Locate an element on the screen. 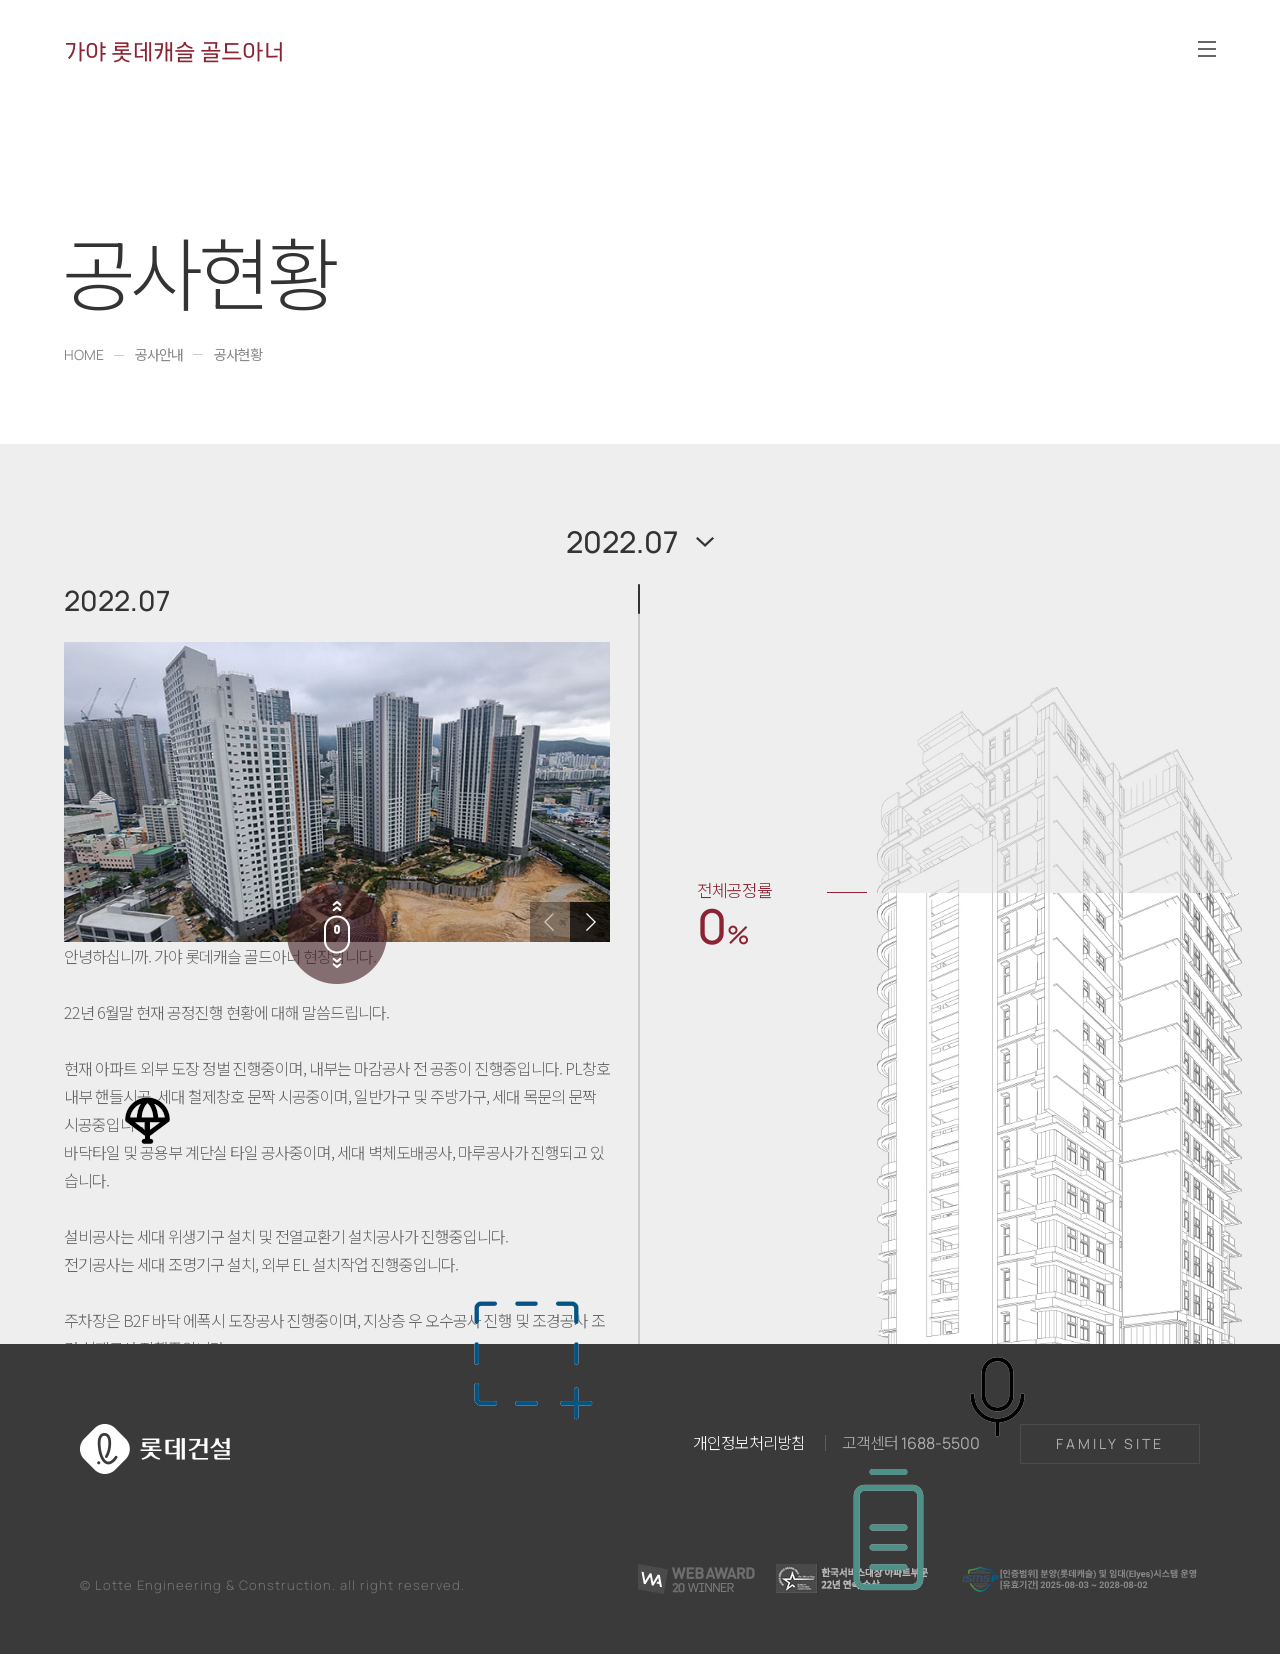  indicates high battery level is located at coordinates (888, 1531).